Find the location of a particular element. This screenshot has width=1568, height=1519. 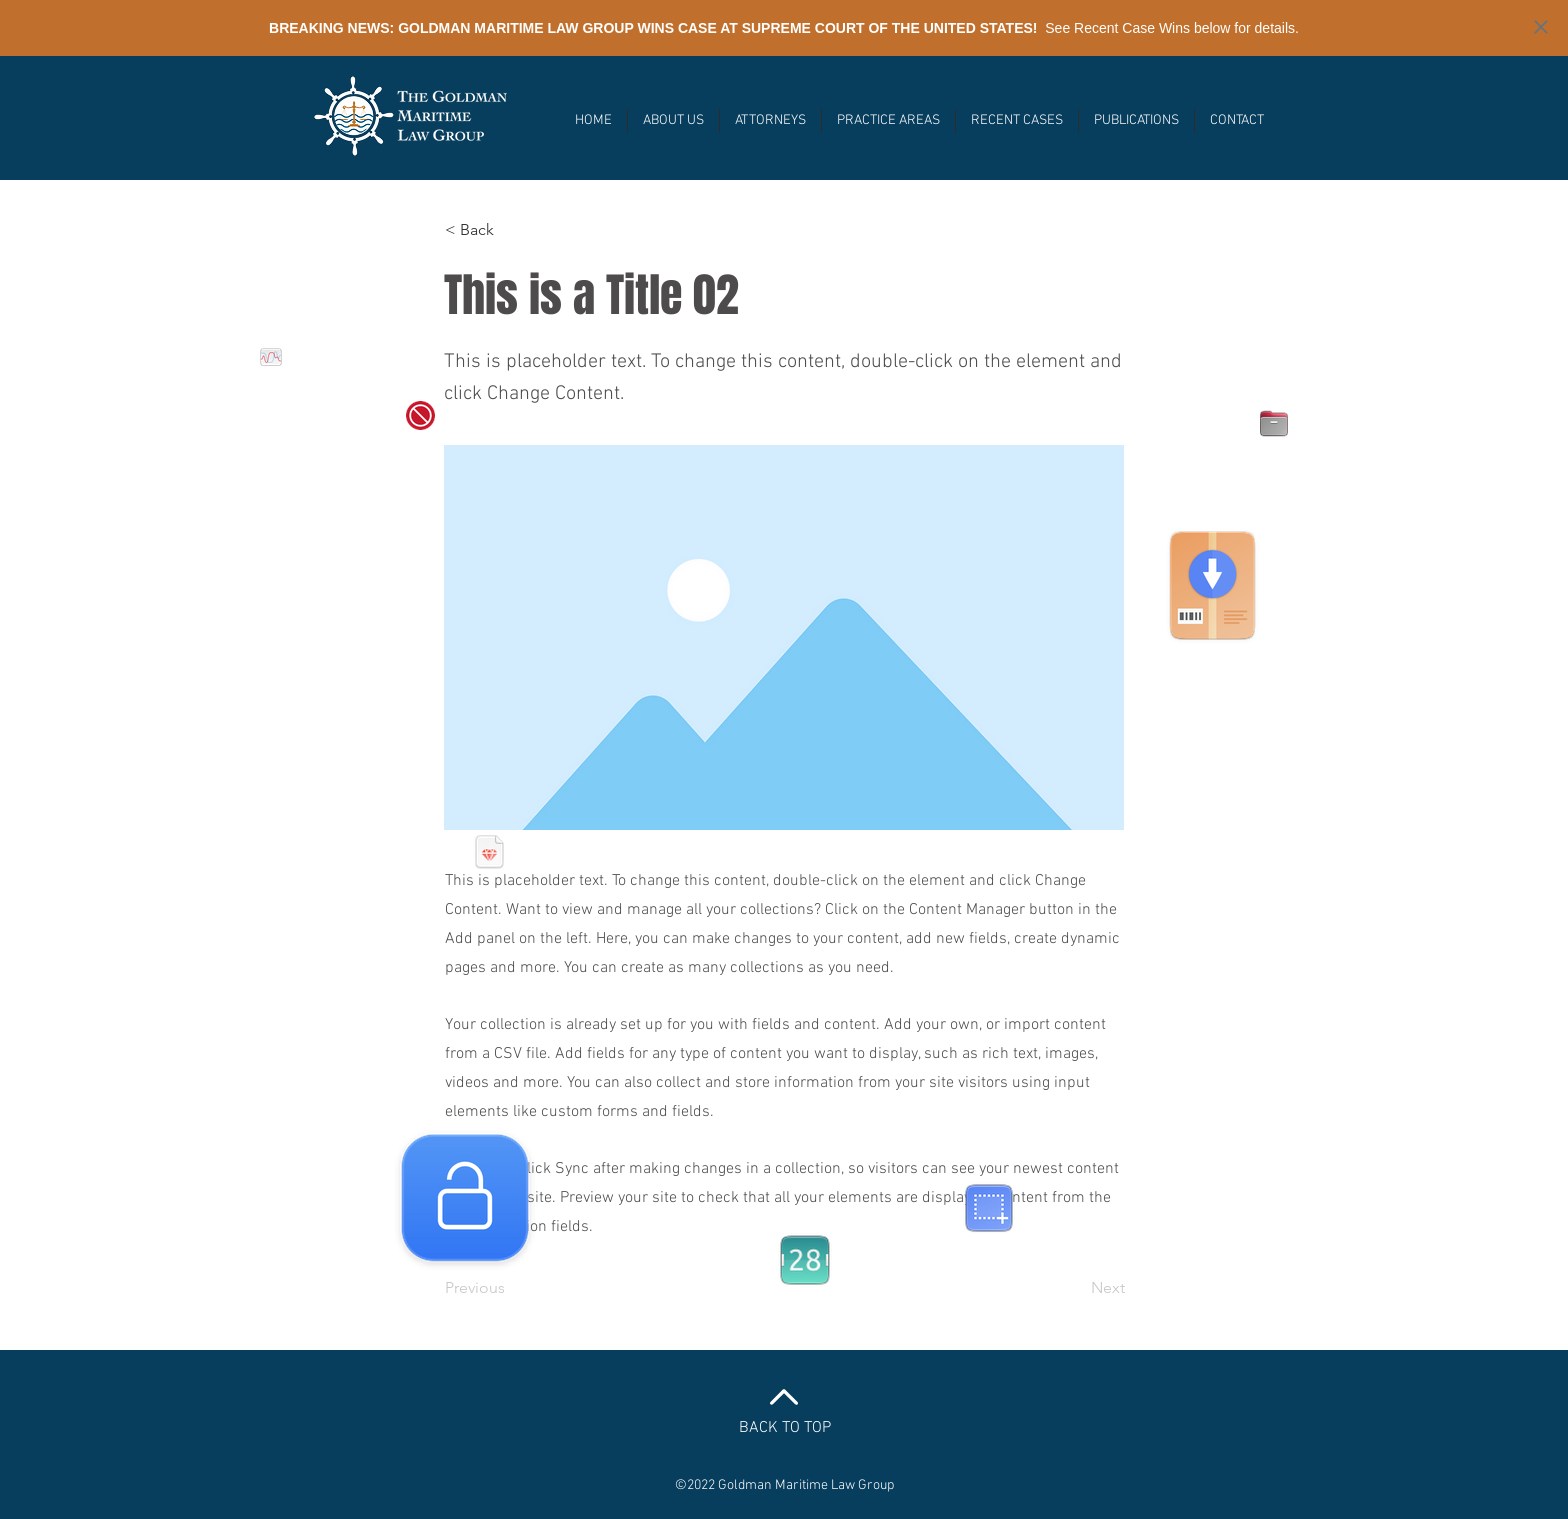

downloading a software package or update is located at coordinates (1212, 585).